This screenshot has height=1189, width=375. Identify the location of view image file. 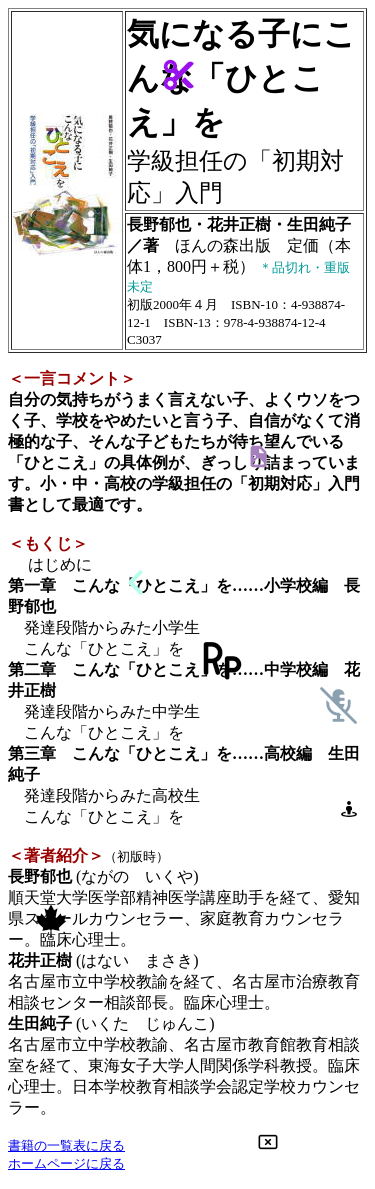
(258, 456).